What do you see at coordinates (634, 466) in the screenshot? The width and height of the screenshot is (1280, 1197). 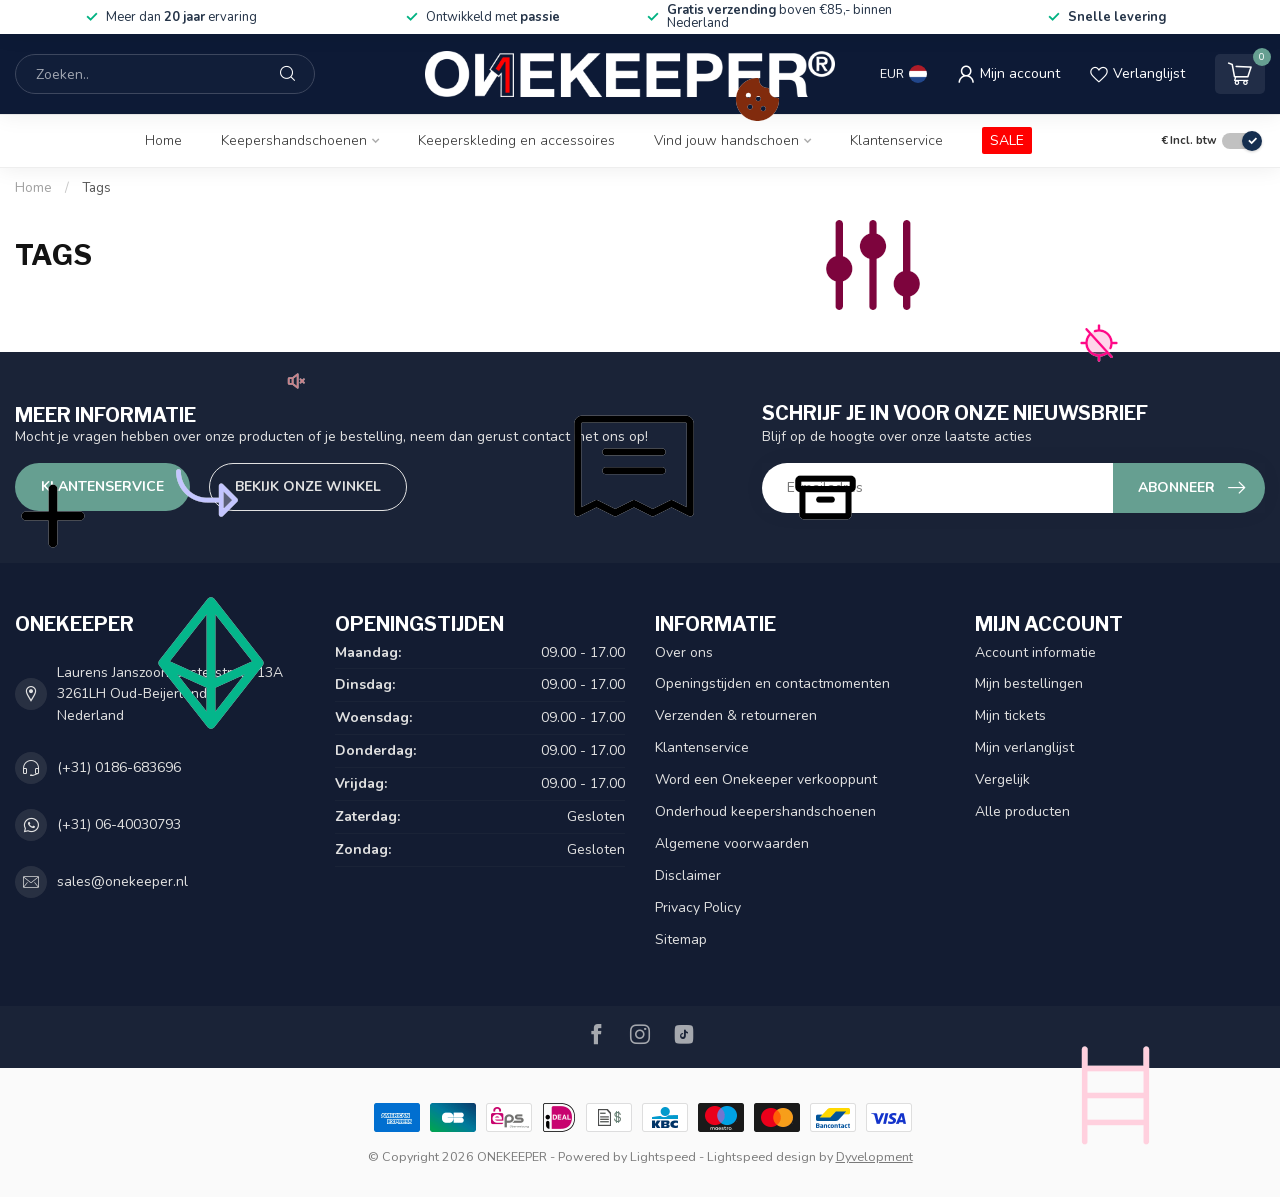 I see `view purchase receipt or transaction history` at bounding box center [634, 466].